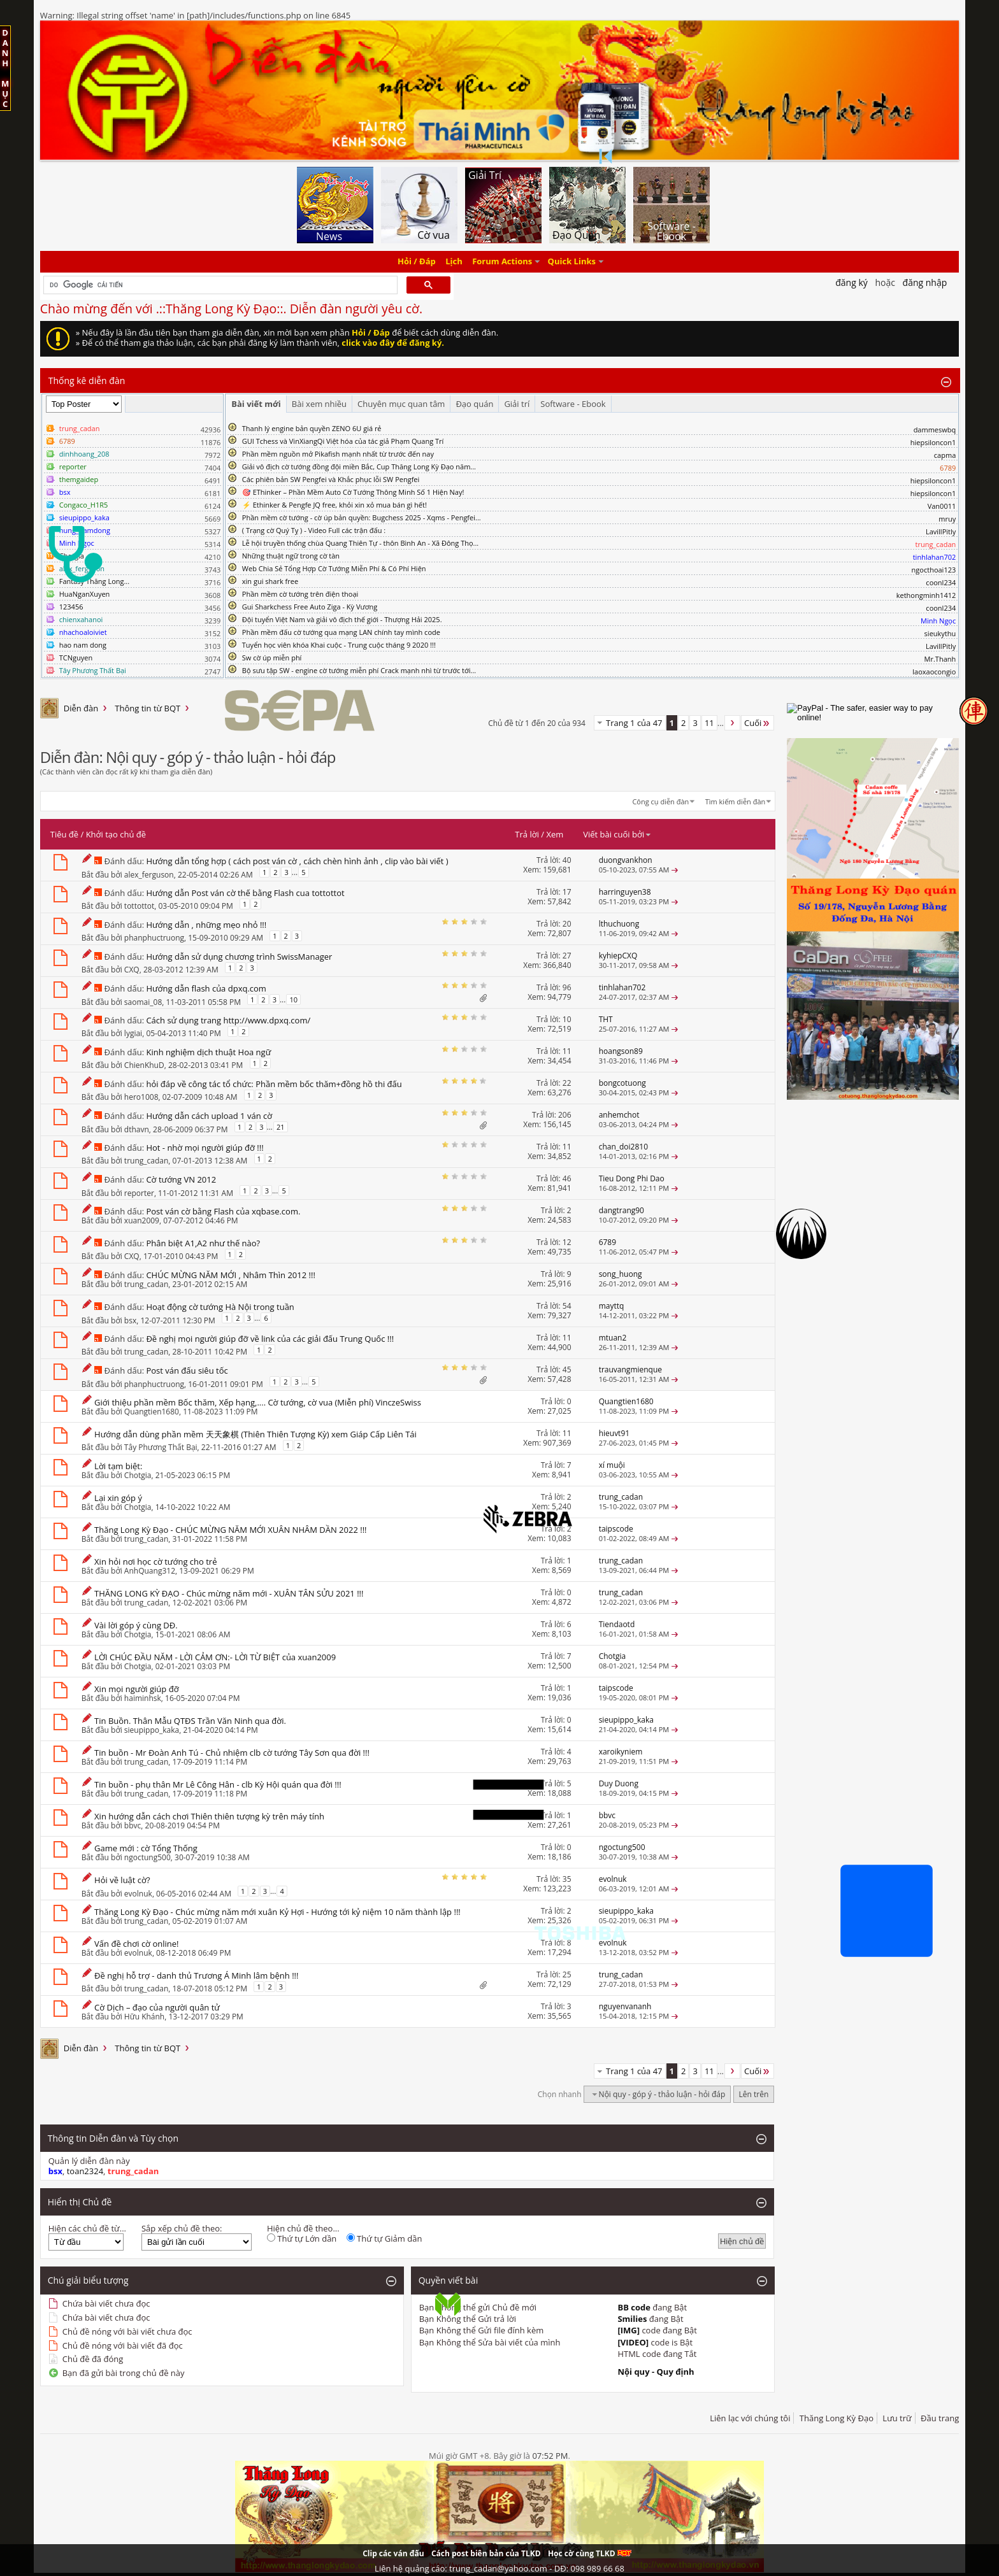  What do you see at coordinates (528, 1519) in the screenshot?
I see `zebra technologies company logo` at bounding box center [528, 1519].